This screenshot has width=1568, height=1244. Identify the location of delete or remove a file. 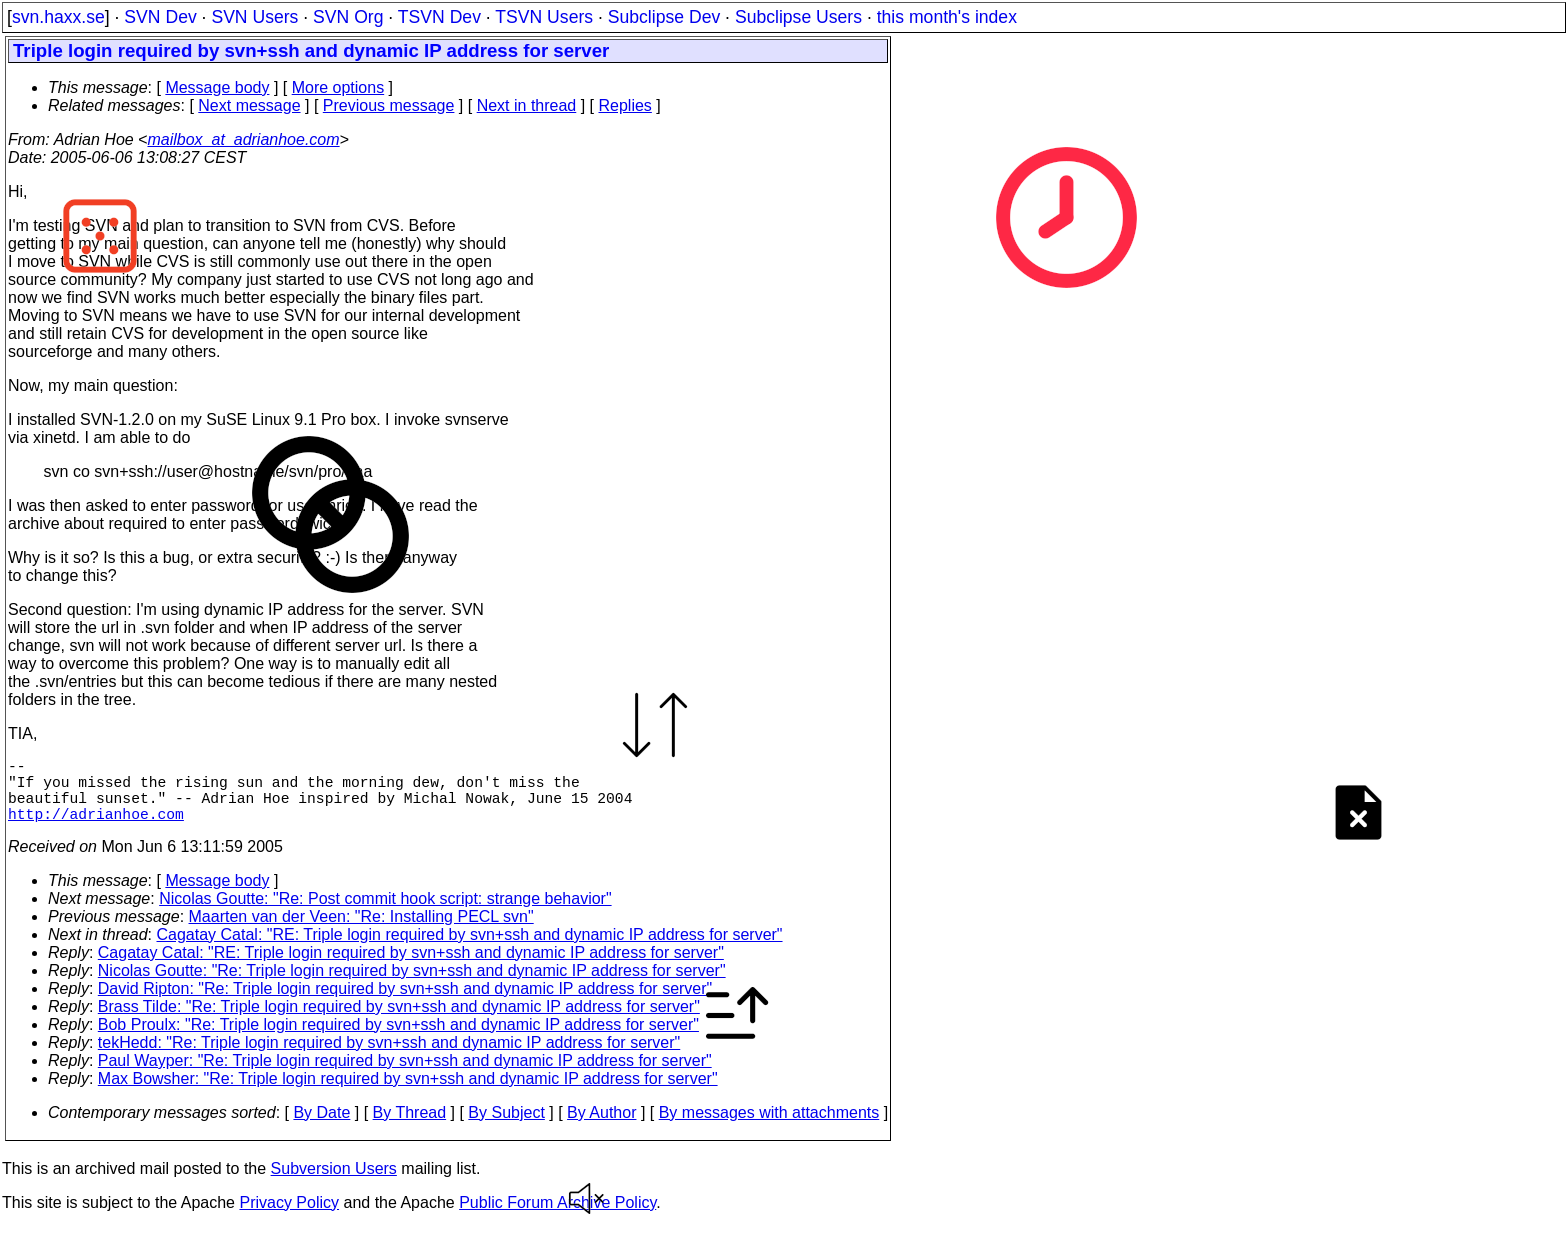
(1358, 812).